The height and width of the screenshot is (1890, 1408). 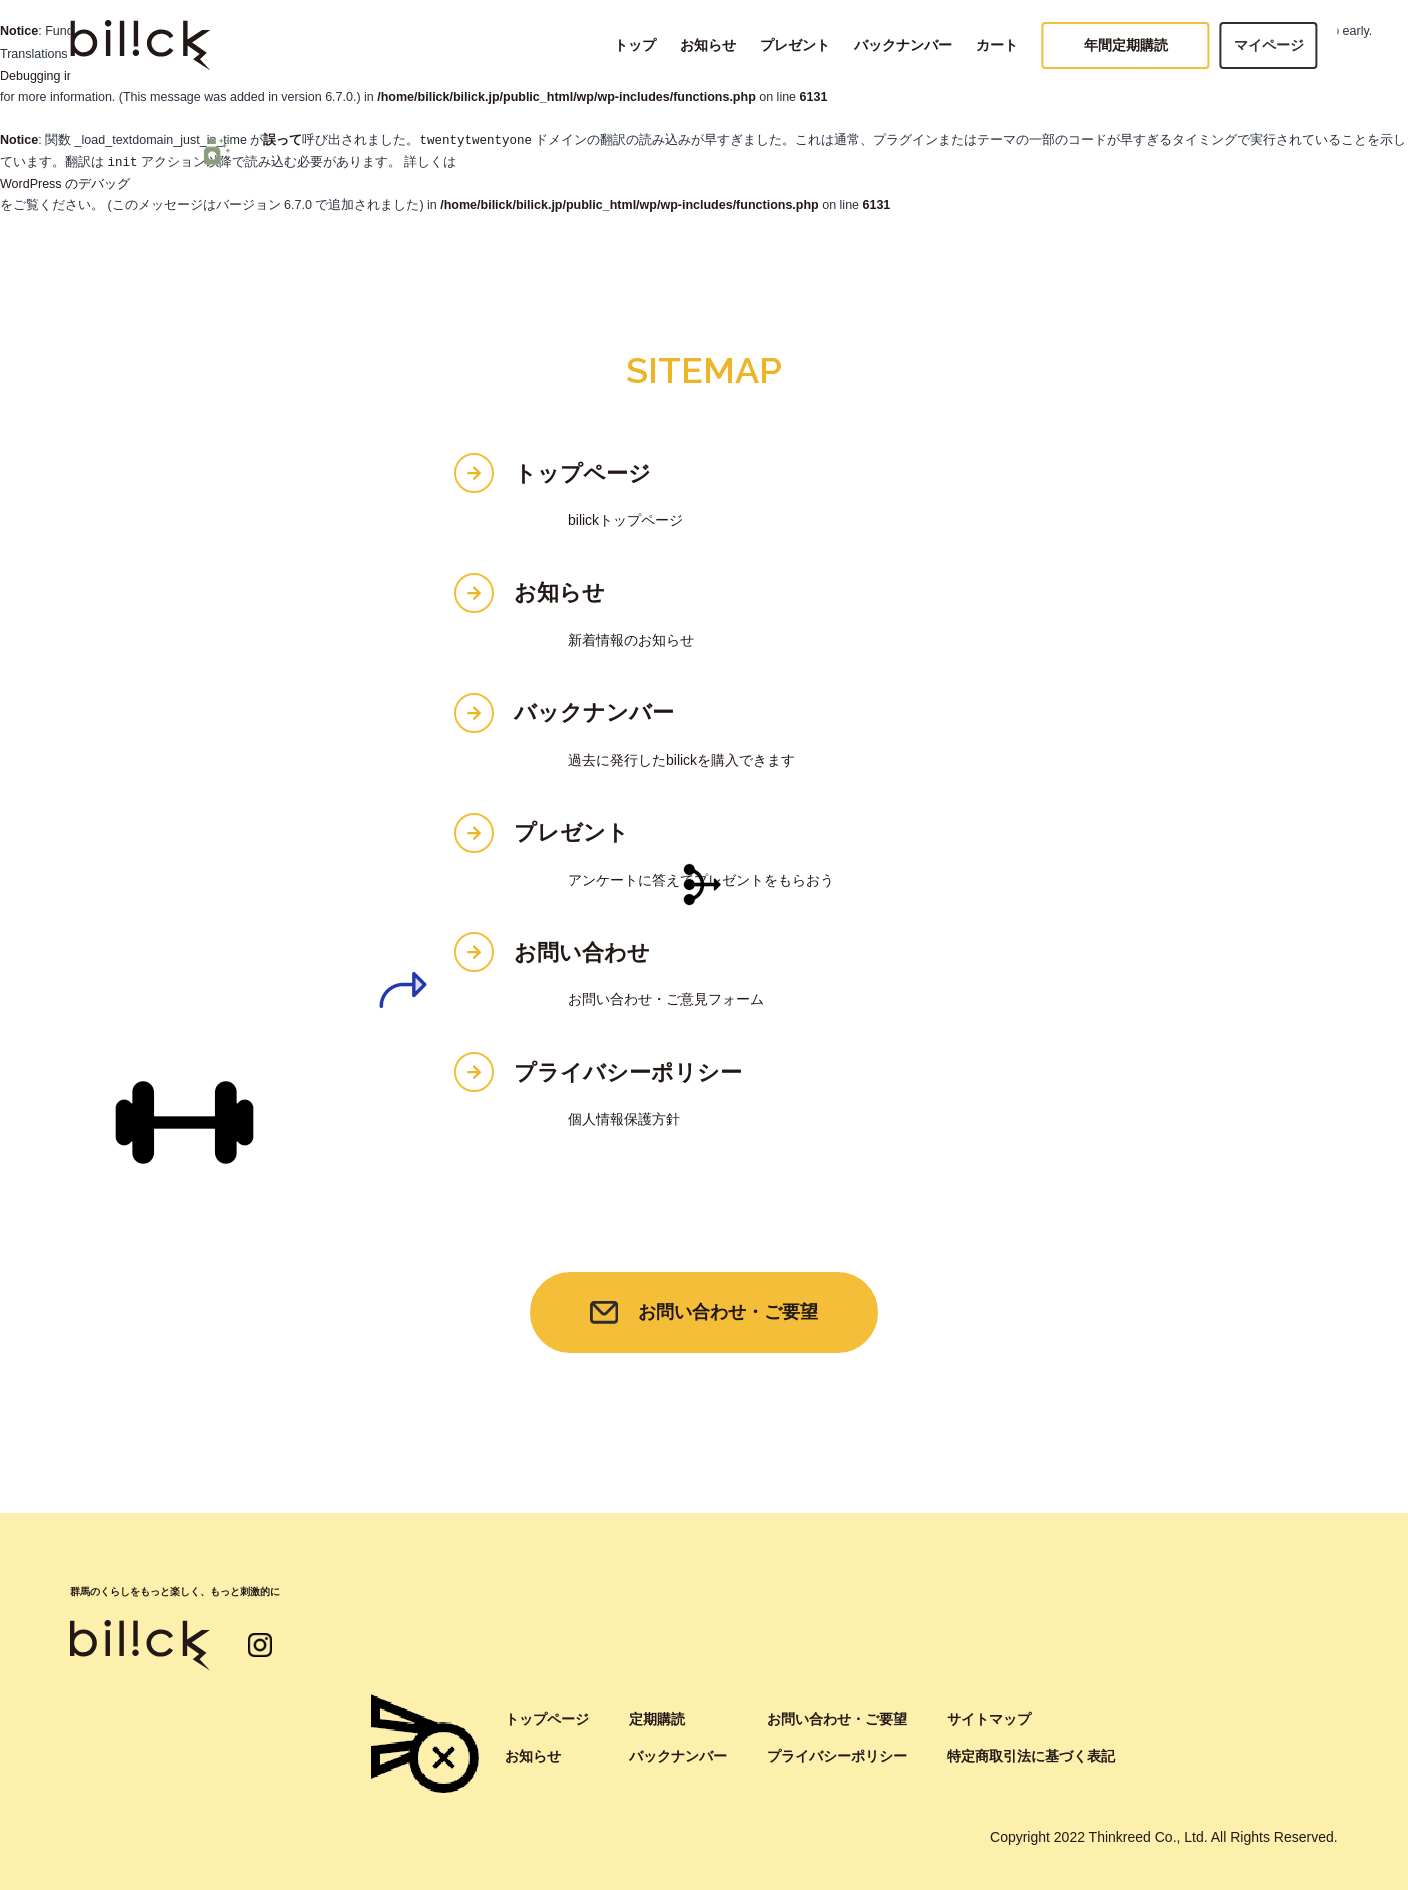 I want to click on apply effects or filters to content, so click(x=215, y=151).